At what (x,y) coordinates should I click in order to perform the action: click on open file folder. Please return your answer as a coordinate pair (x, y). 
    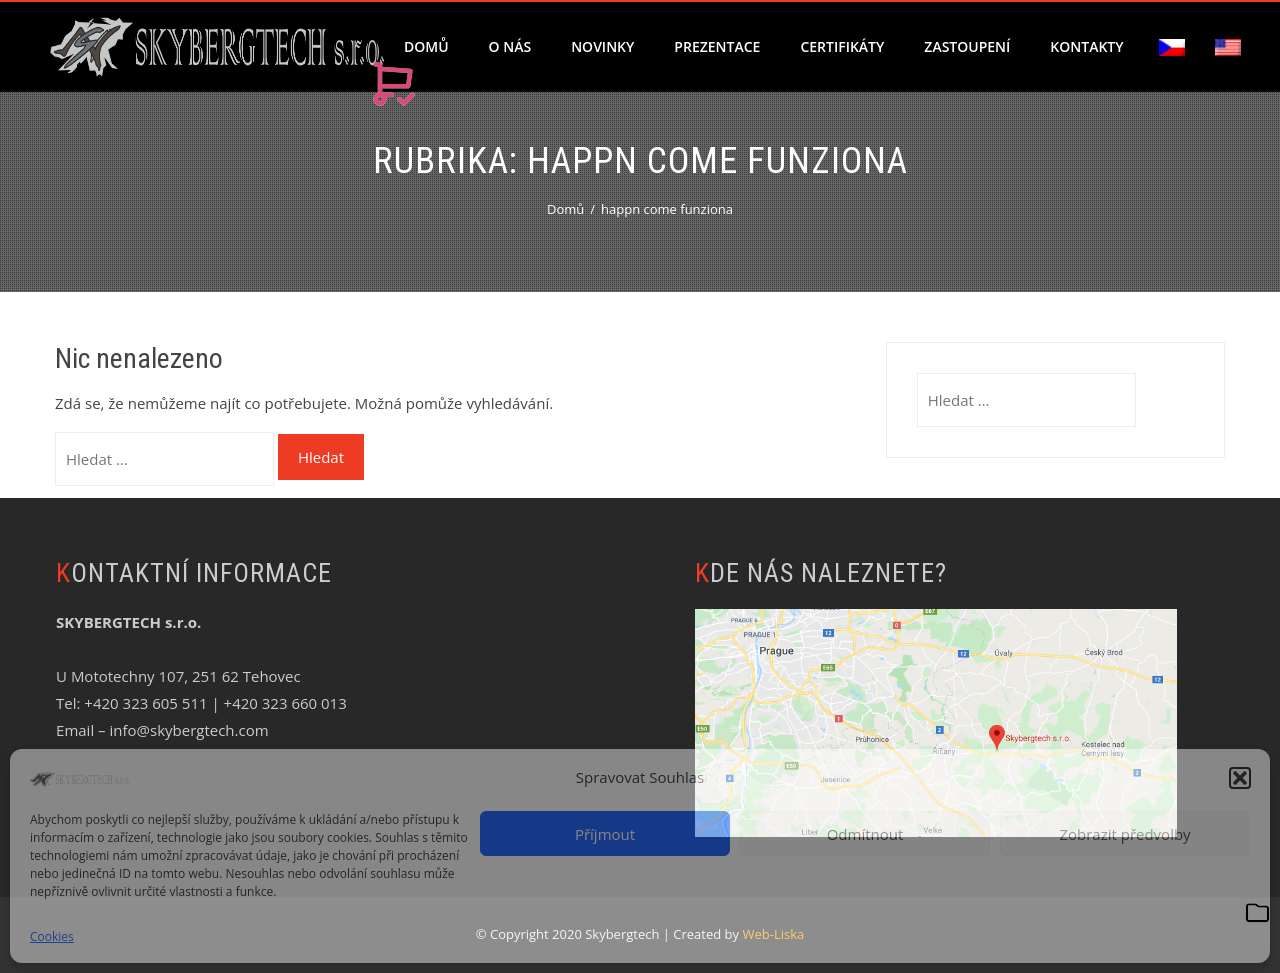
    Looking at the image, I should click on (1257, 913).